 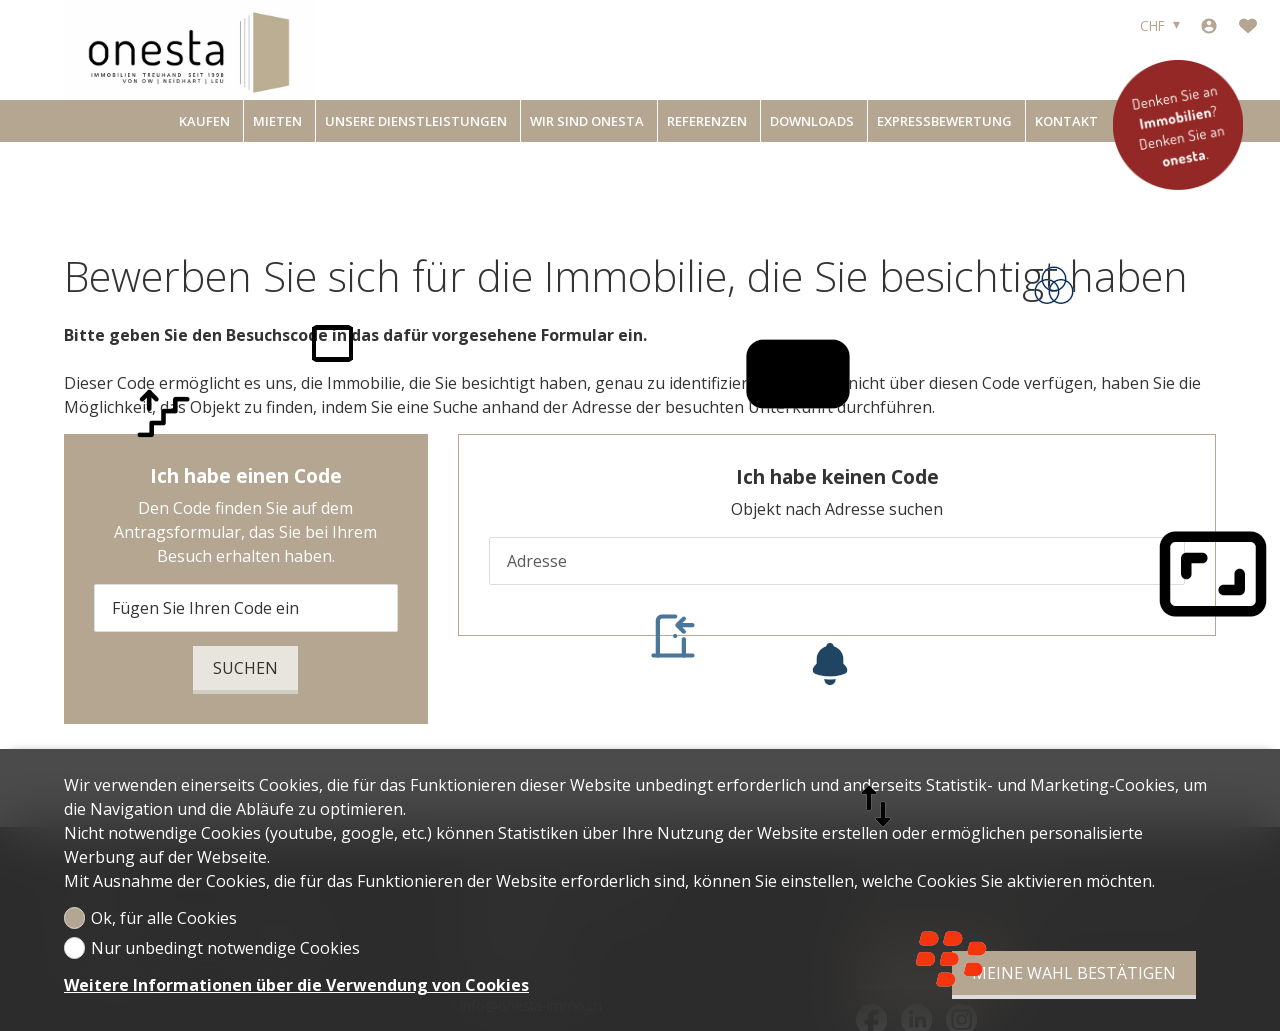 What do you see at coordinates (798, 374) in the screenshot?
I see `set image crop to 3:2 aspect ratio` at bounding box center [798, 374].